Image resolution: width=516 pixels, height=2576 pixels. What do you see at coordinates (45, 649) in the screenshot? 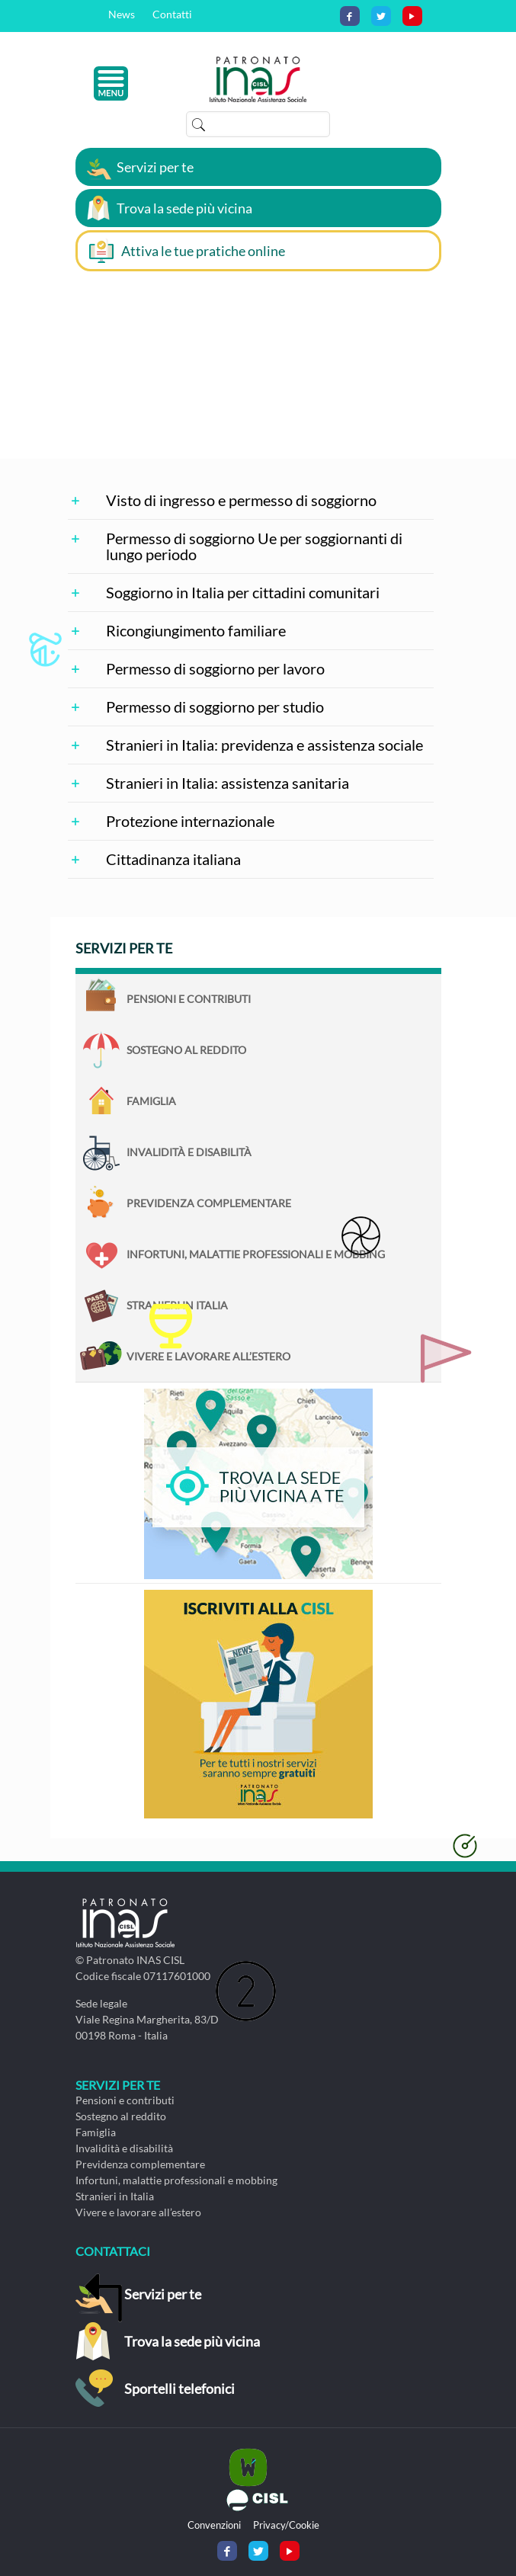
I see `open The New York Times app` at bounding box center [45, 649].